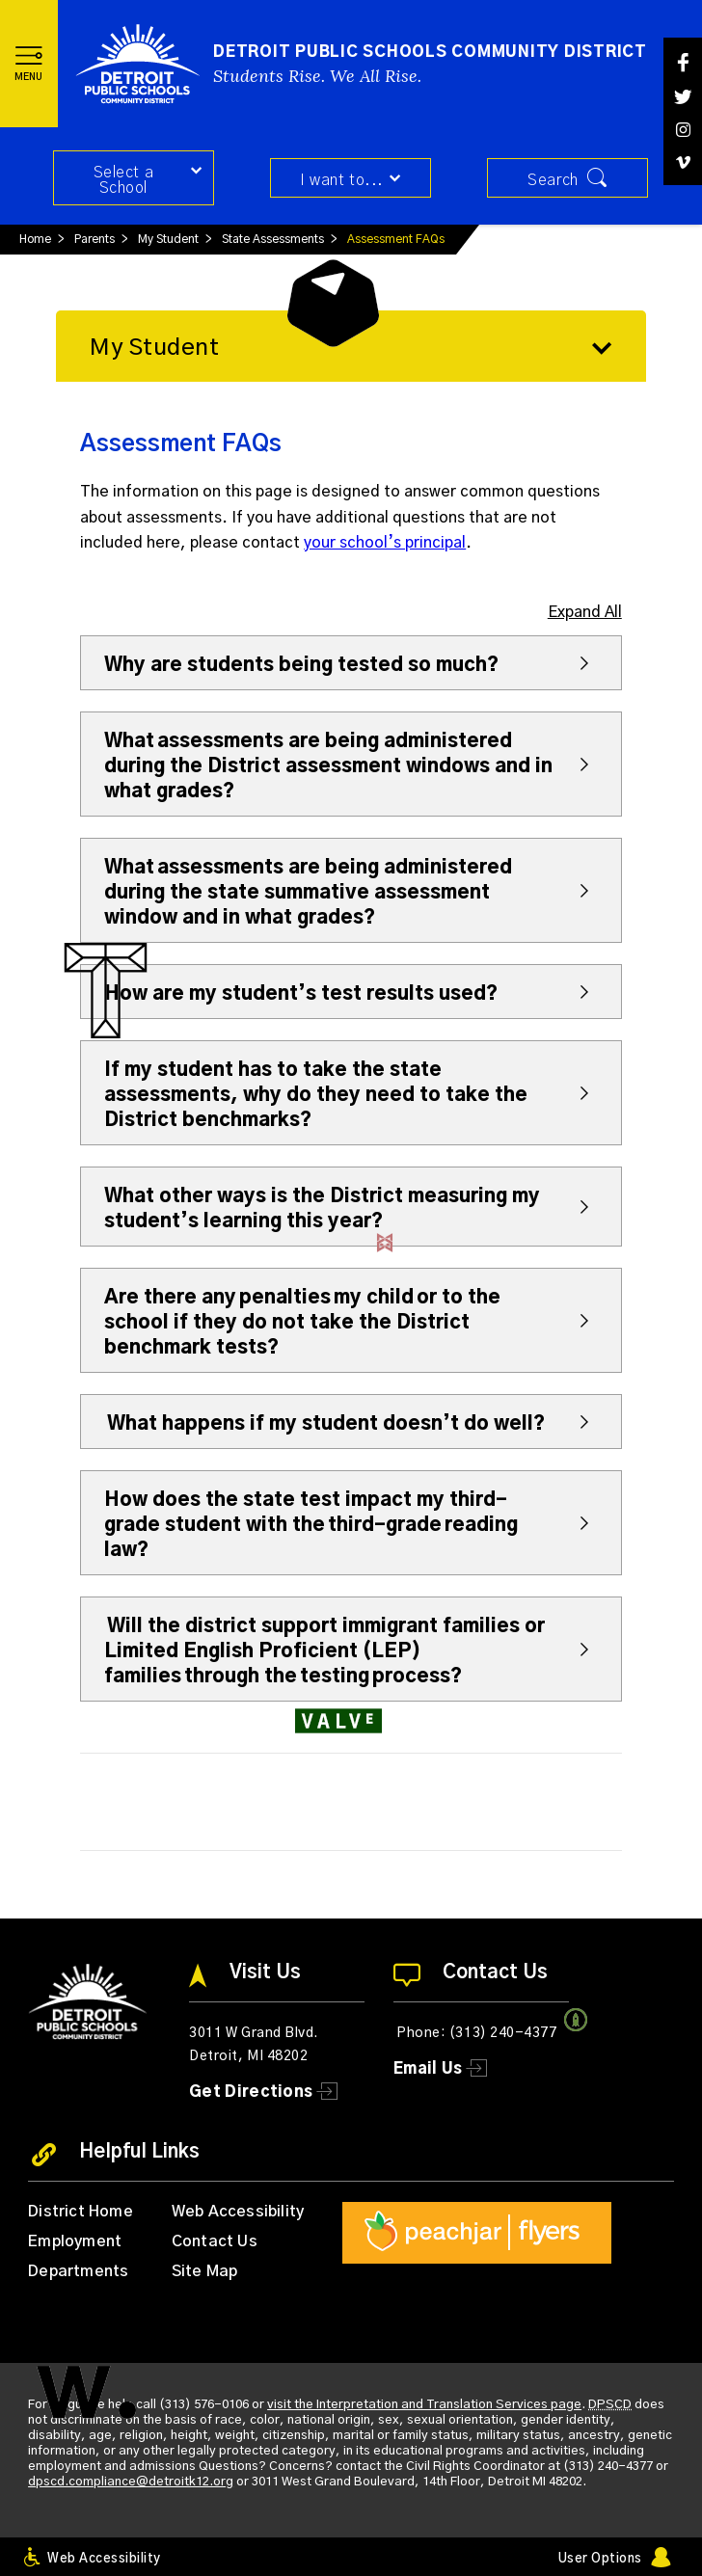  Describe the element at coordinates (385, 1243) in the screenshot. I see `backbone.js framework logo` at that location.